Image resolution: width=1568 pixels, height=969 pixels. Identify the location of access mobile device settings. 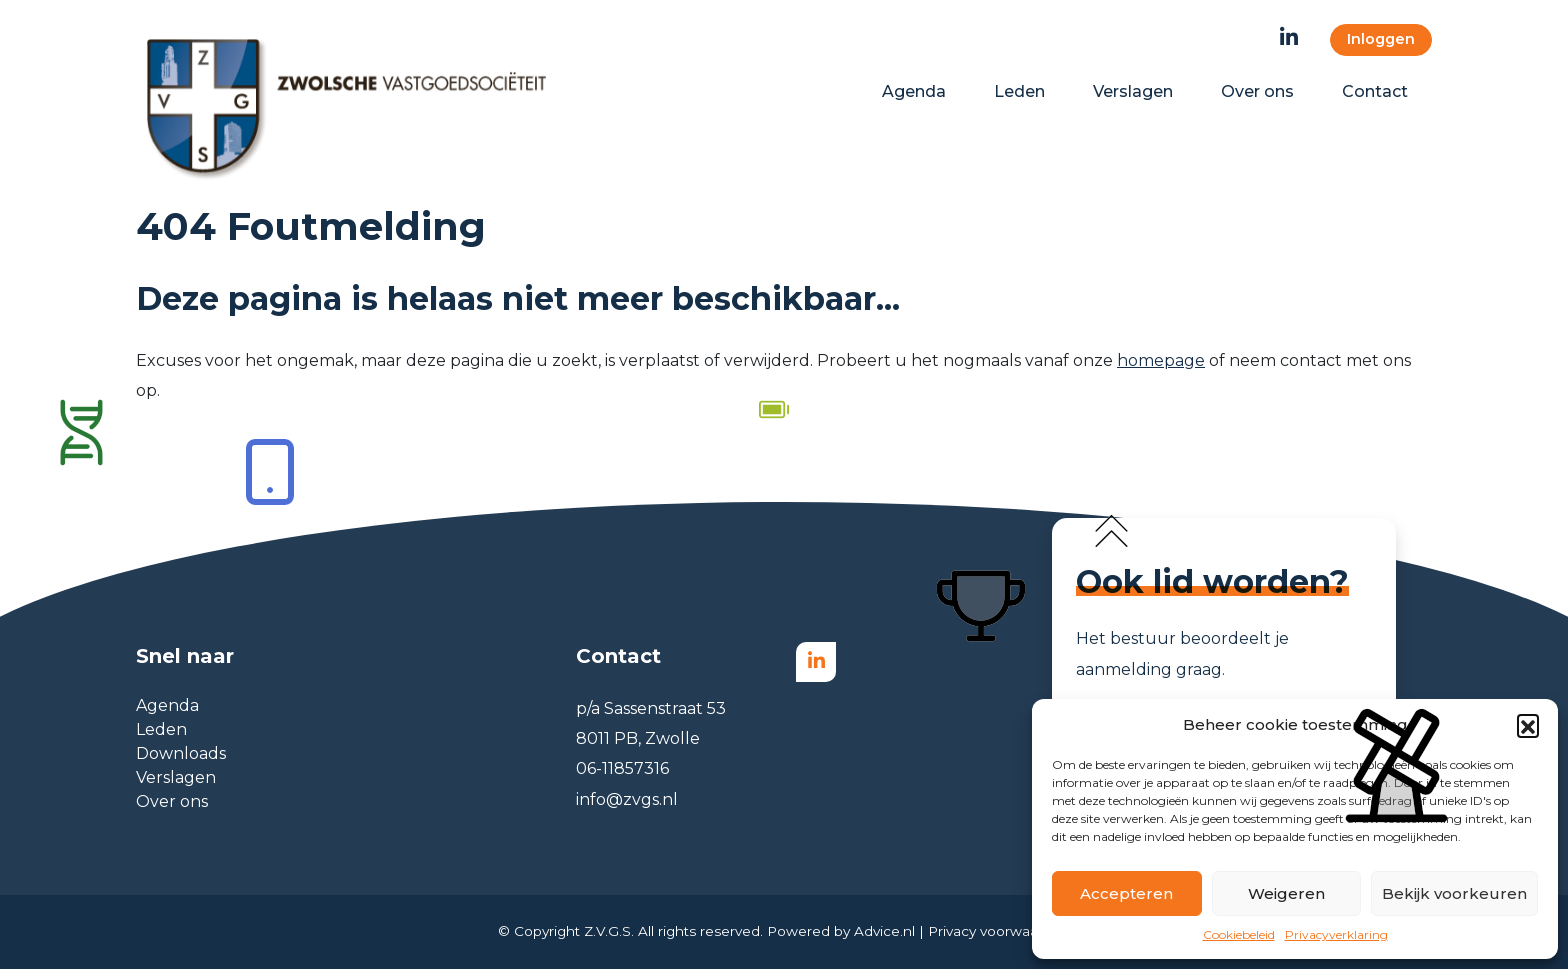
(270, 472).